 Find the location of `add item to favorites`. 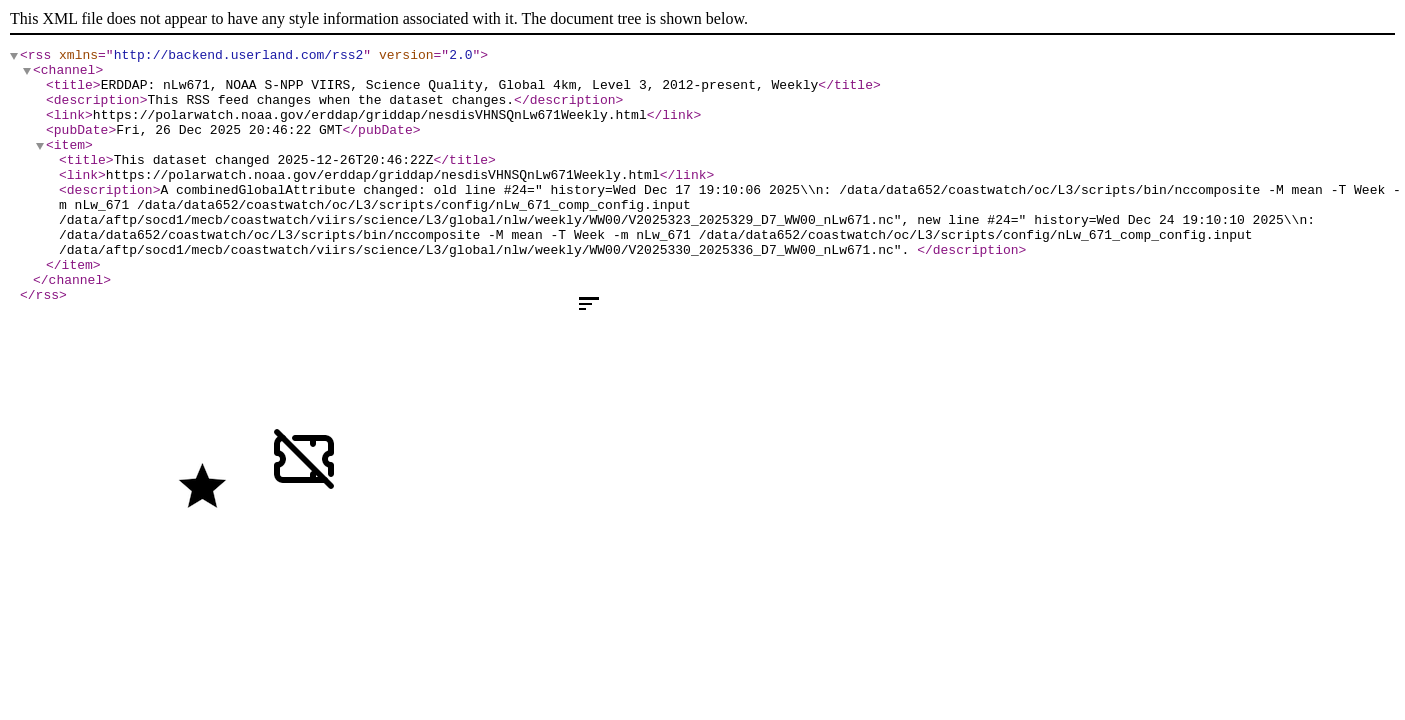

add item to favorites is located at coordinates (202, 486).